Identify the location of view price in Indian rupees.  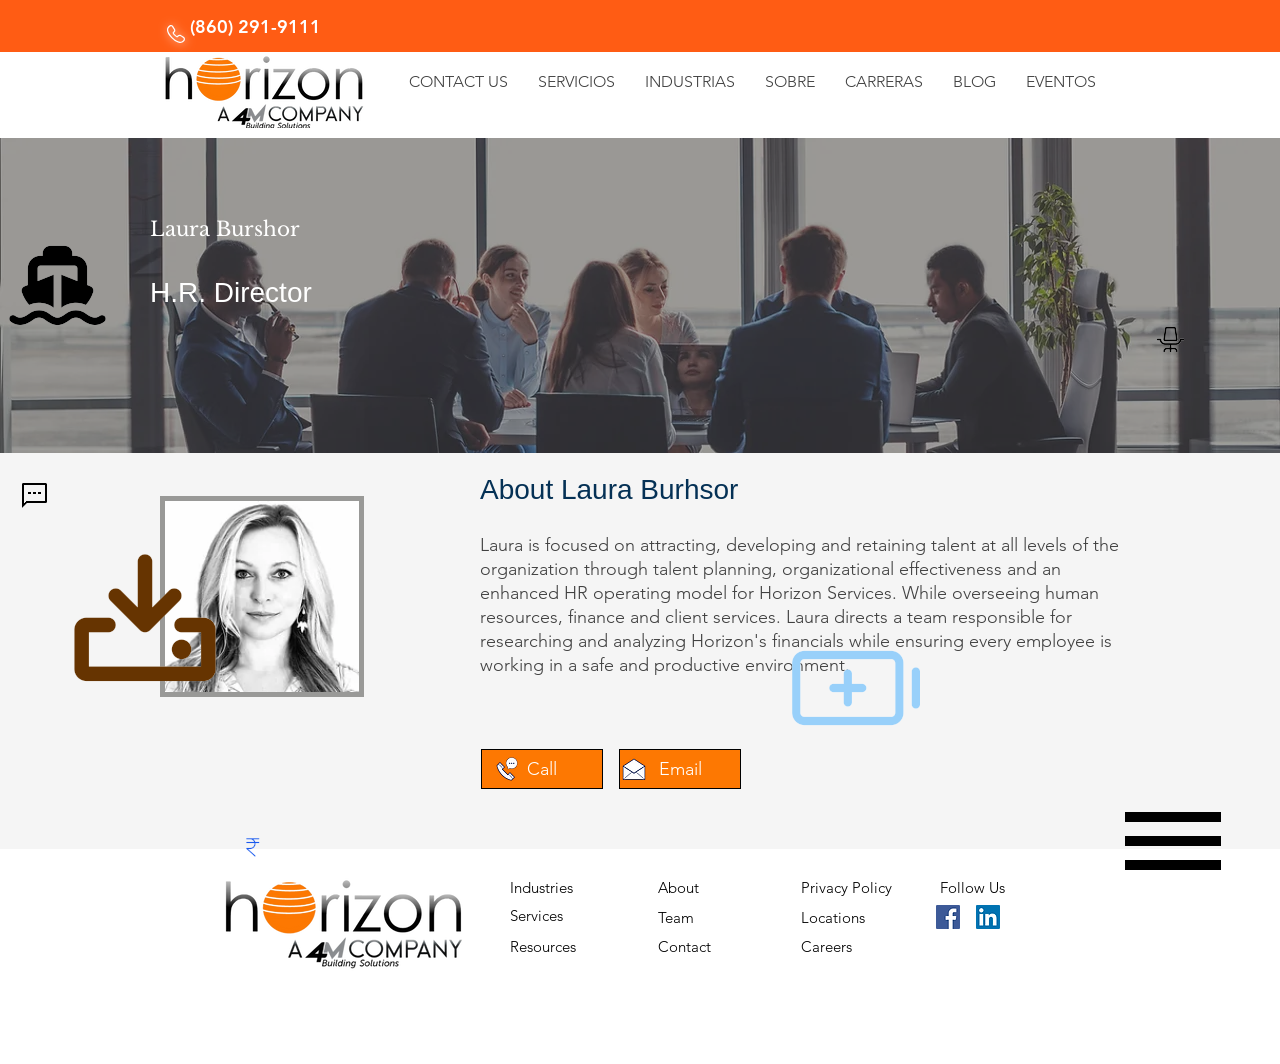
(252, 847).